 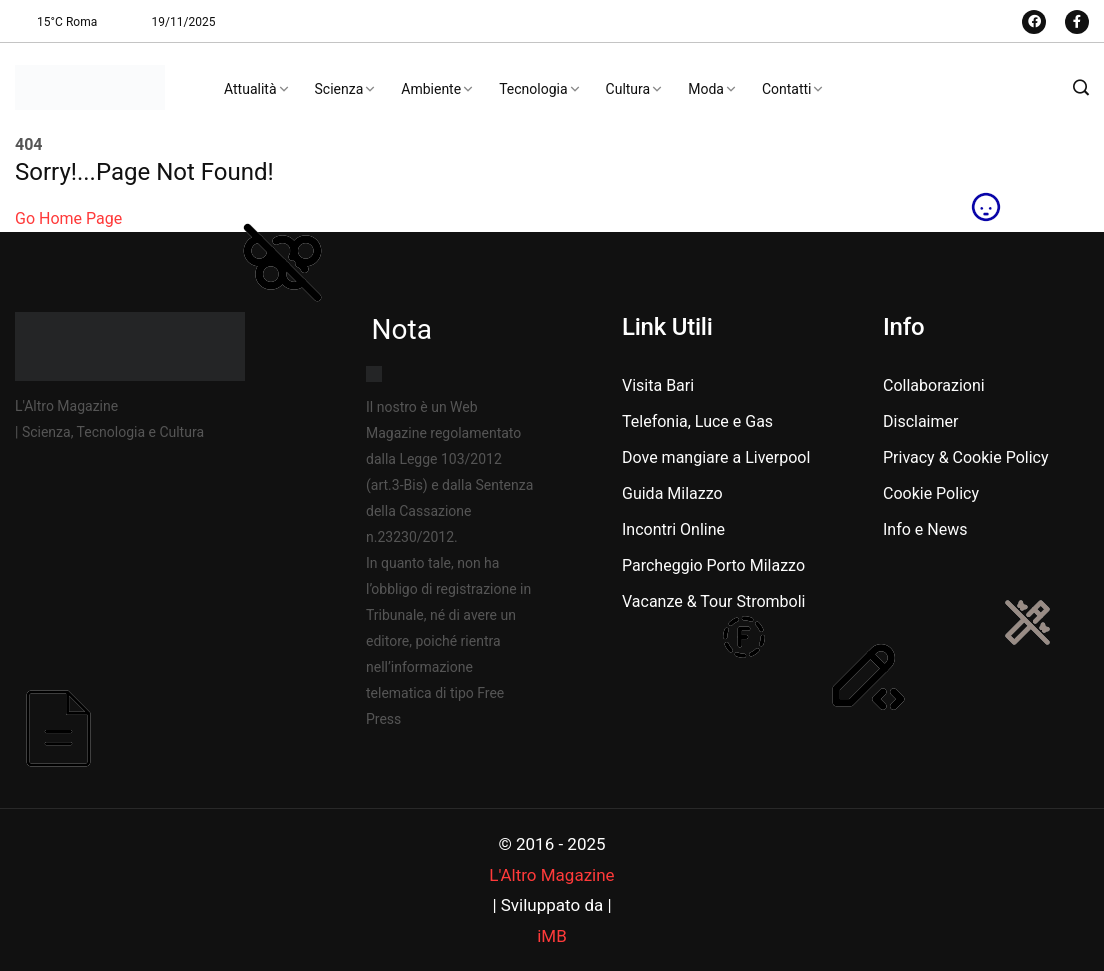 I want to click on indicates a draft or pending status, so click(x=744, y=637).